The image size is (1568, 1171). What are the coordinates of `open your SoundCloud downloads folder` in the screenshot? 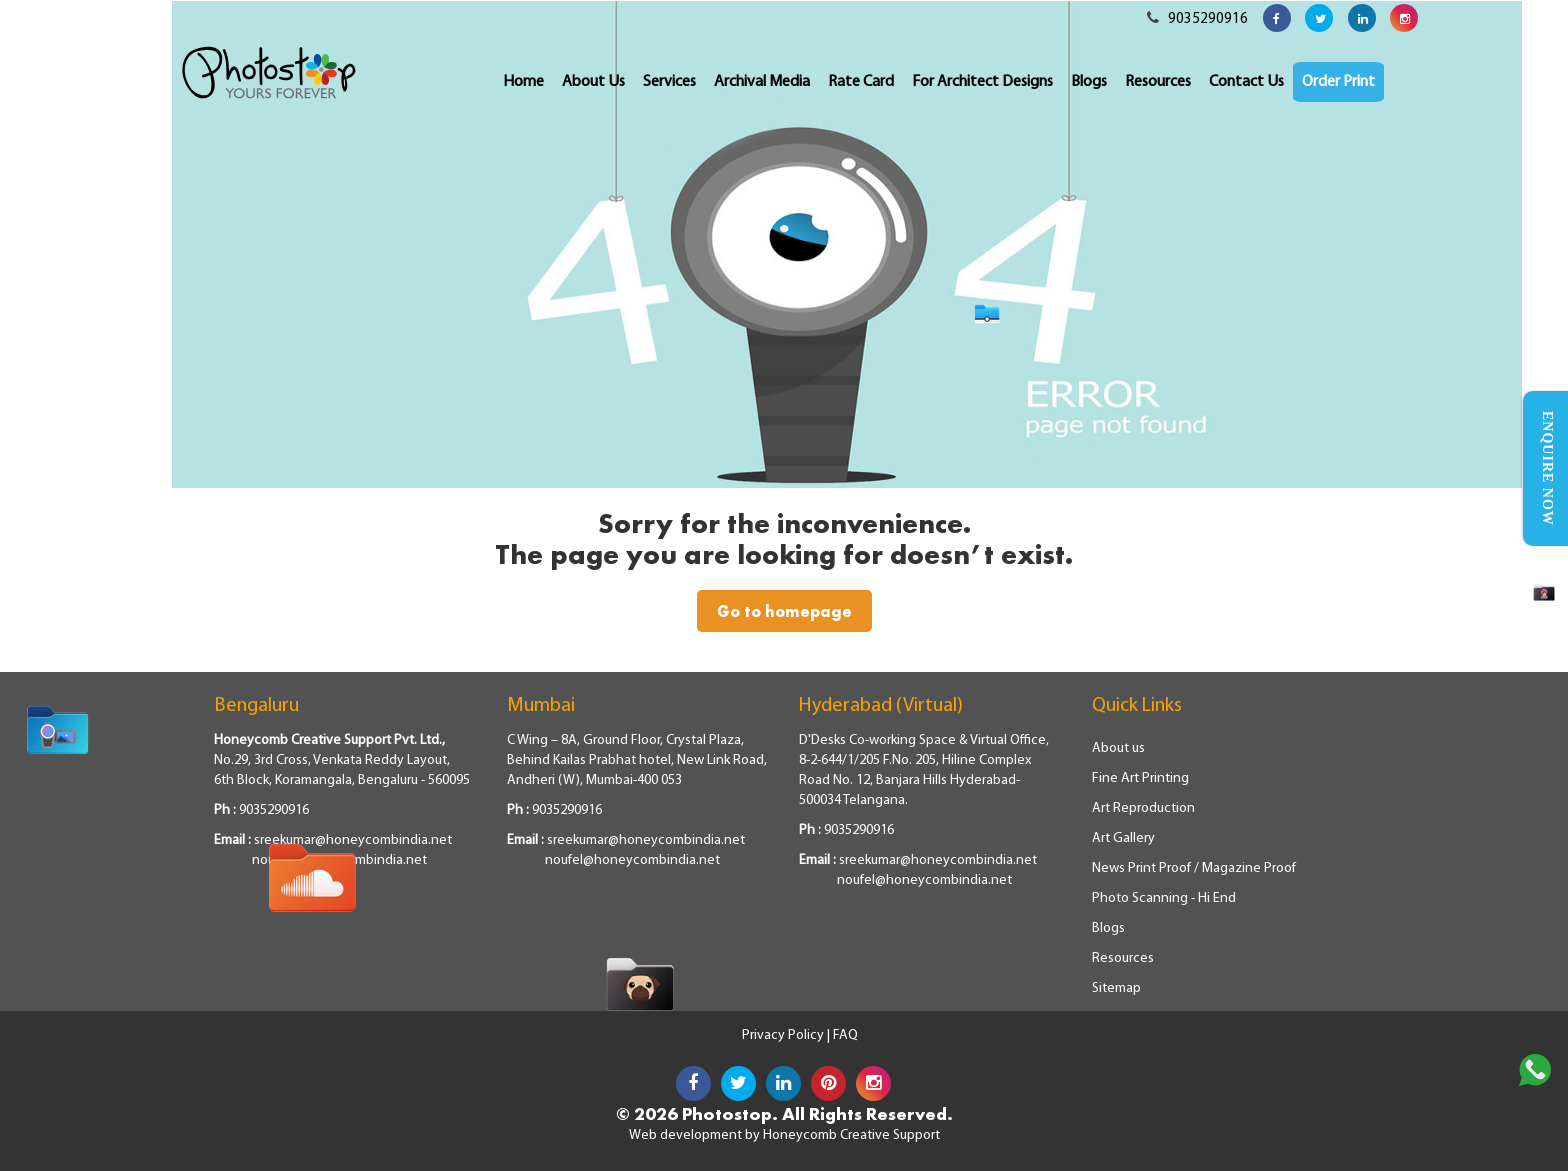 It's located at (312, 880).